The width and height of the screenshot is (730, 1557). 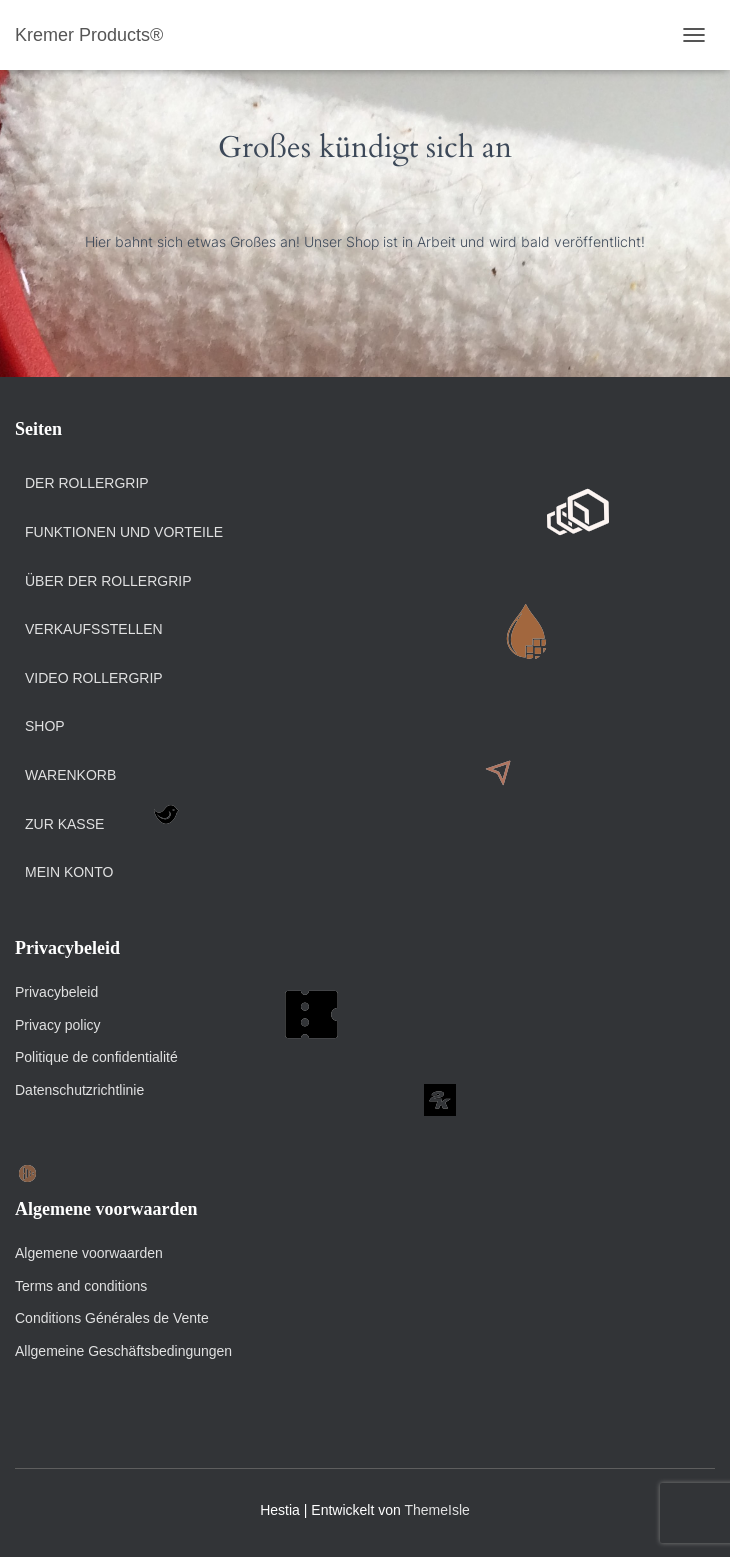 I want to click on view available coupons or discounts, so click(x=311, y=1014).